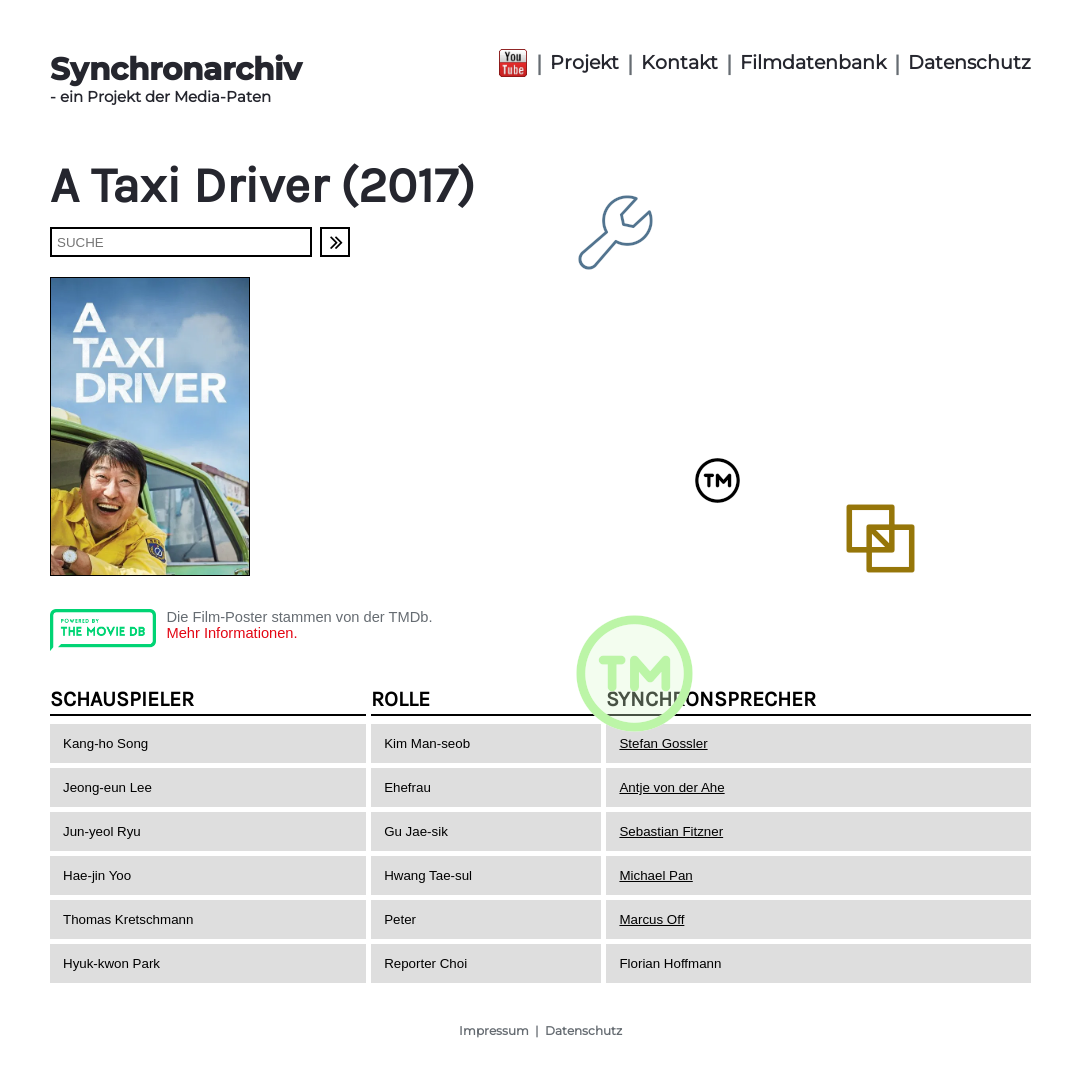 Image resolution: width=1081 pixels, height=1068 pixels. What do you see at coordinates (615, 232) in the screenshot?
I see `access settings or configuration options` at bounding box center [615, 232].